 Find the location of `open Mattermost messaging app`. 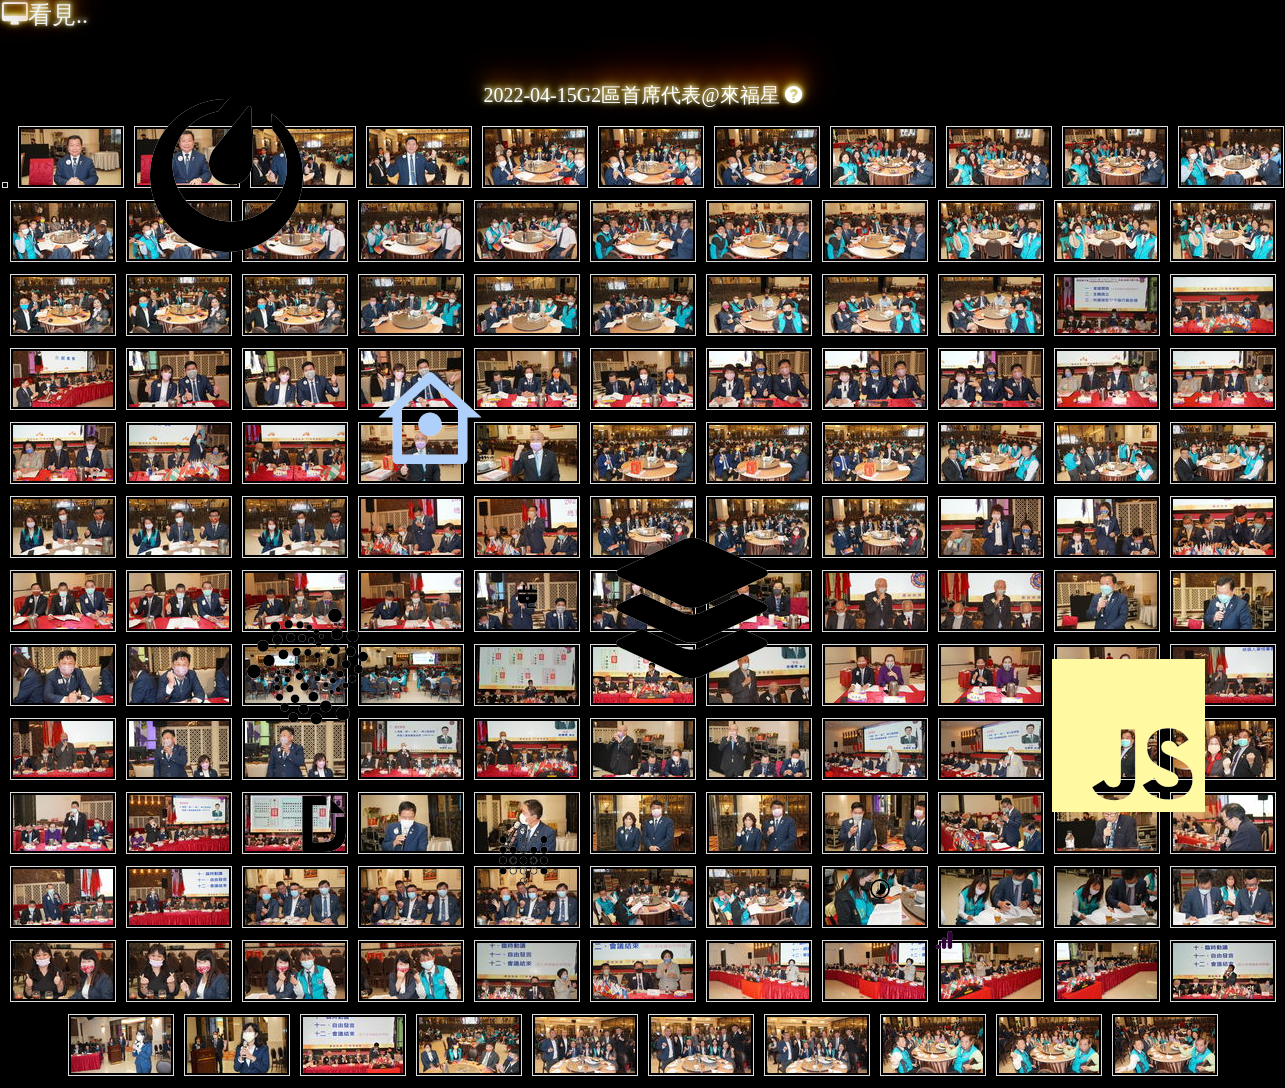

open Mattermost messaging app is located at coordinates (226, 175).